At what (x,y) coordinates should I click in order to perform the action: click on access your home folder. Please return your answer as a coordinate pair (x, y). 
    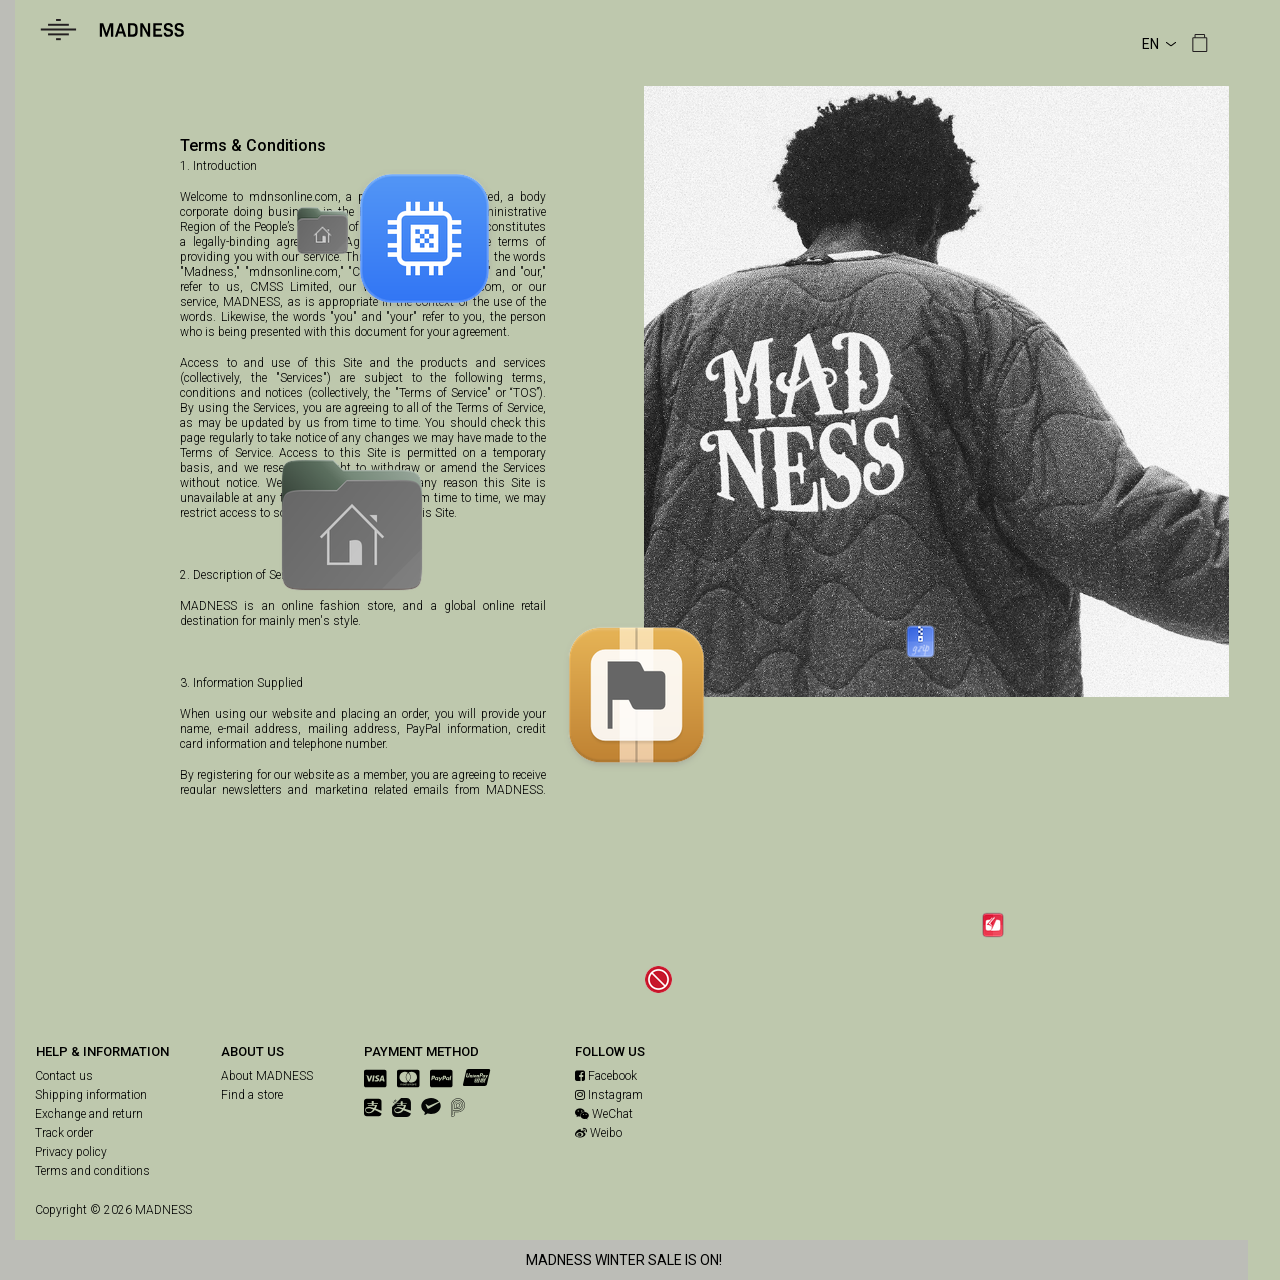
    Looking at the image, I should click on (322, 230).